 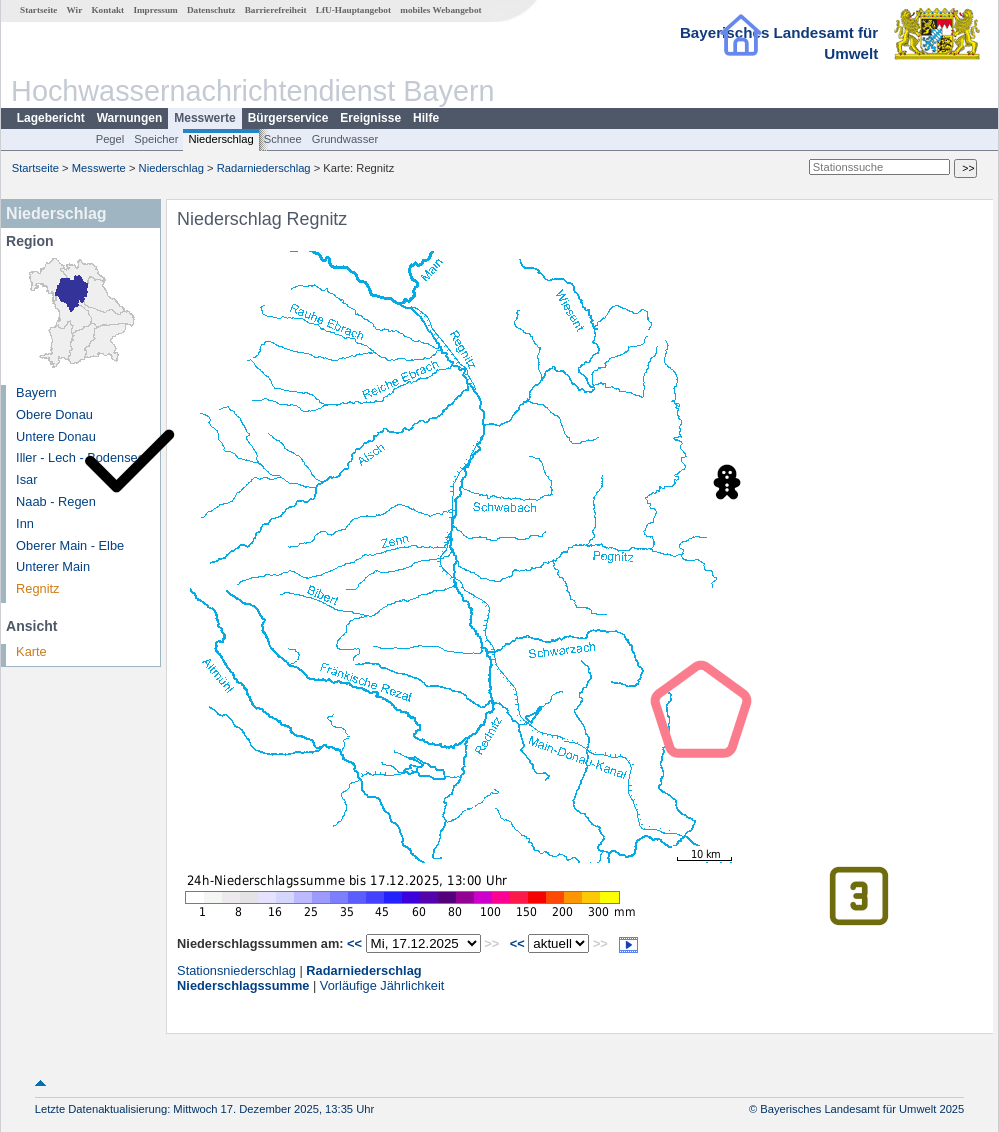 I want to click on pentagon shape indicator, so click(x=701, y=712).